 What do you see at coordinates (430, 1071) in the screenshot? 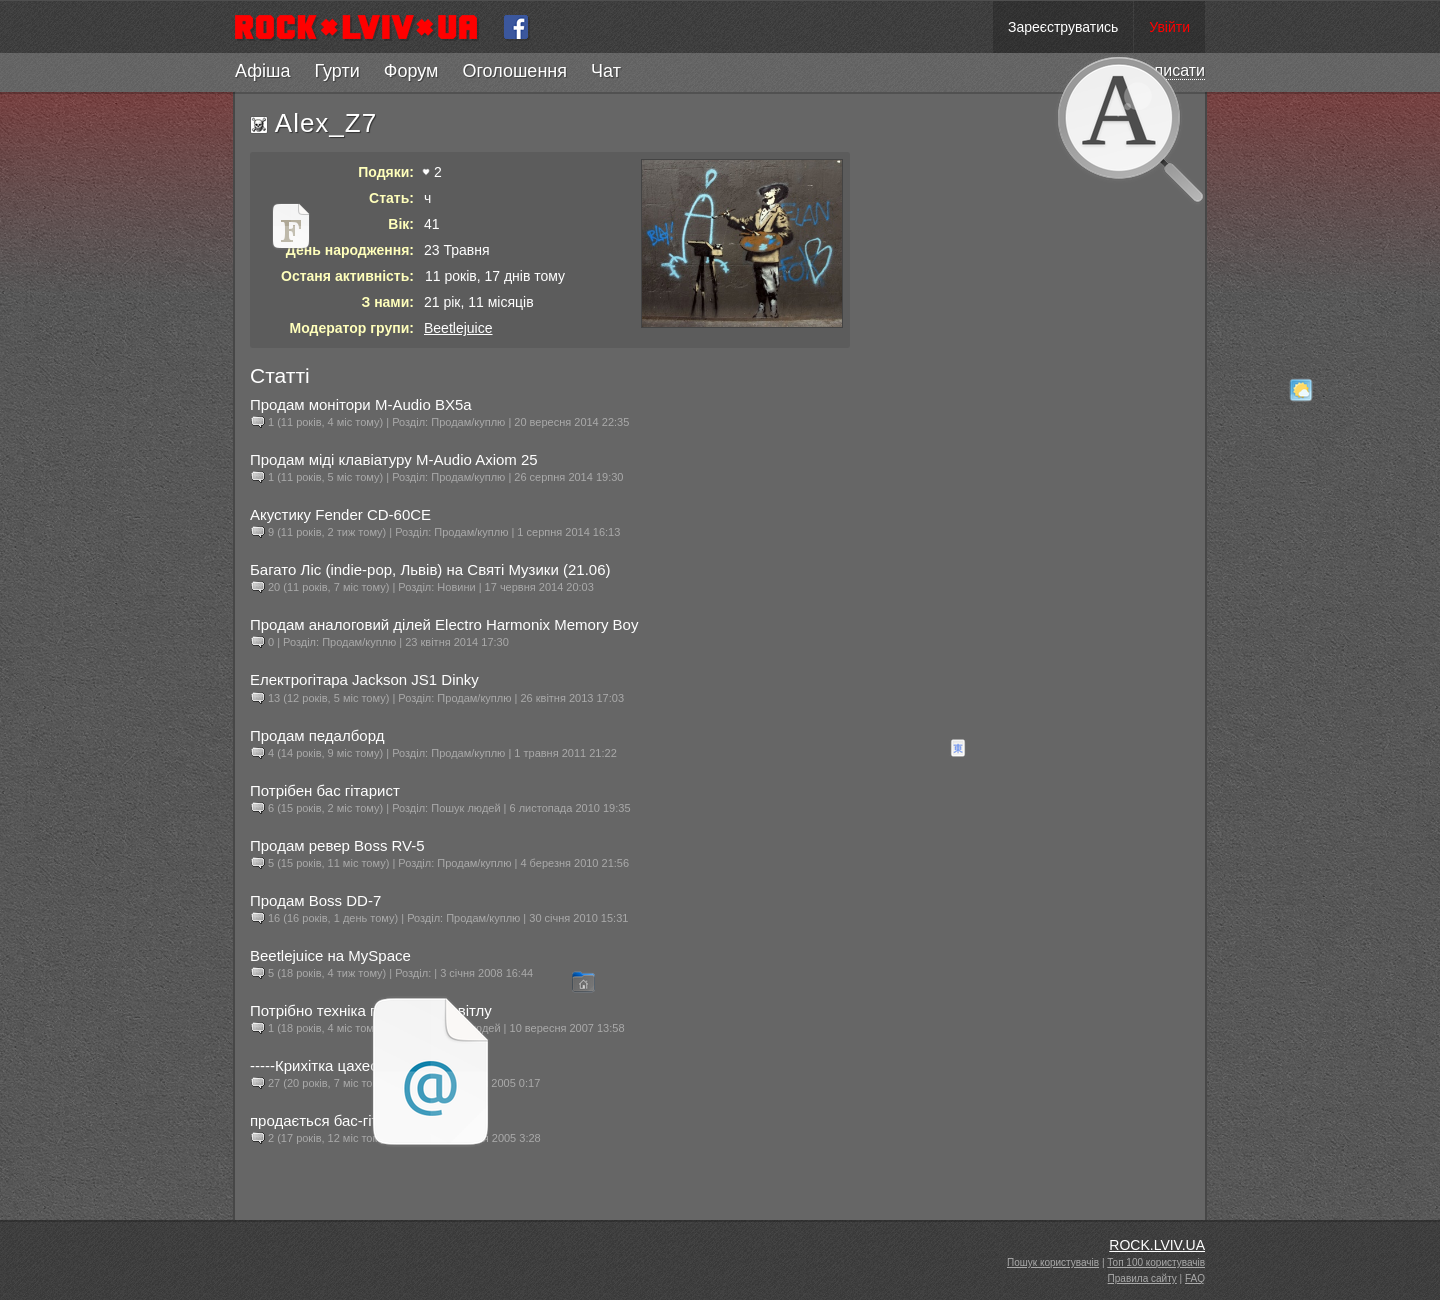
I see `an email message file or .eml attachment` at bounding box center [430, 1071].